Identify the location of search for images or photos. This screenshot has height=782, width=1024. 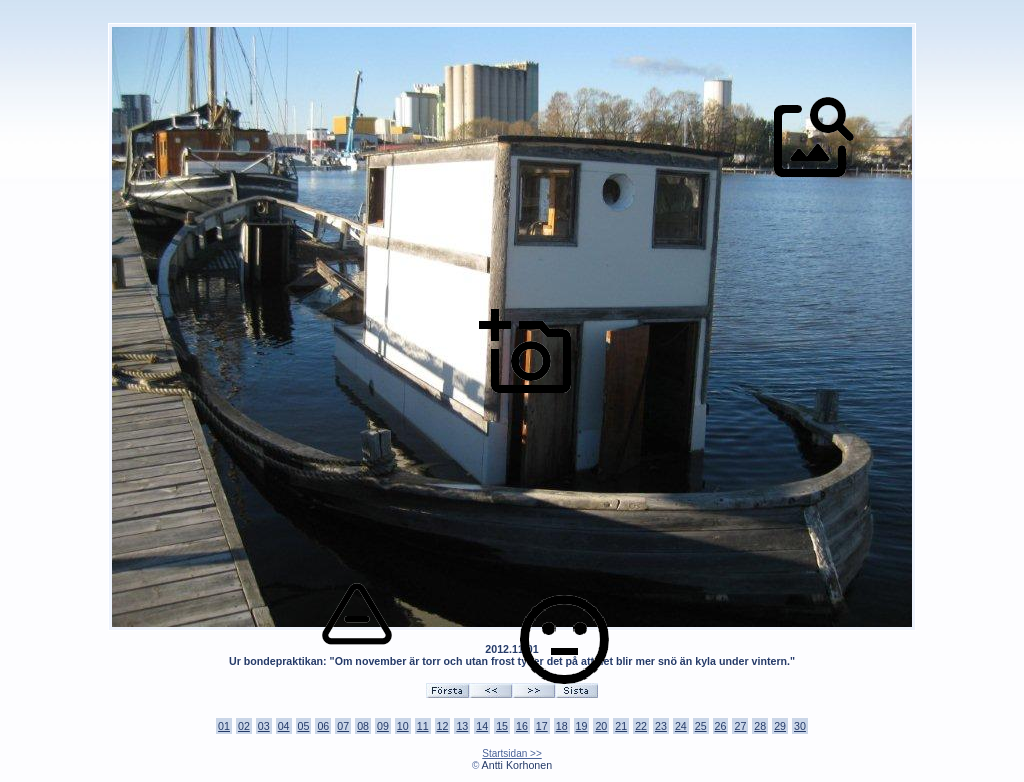
(814, 137).